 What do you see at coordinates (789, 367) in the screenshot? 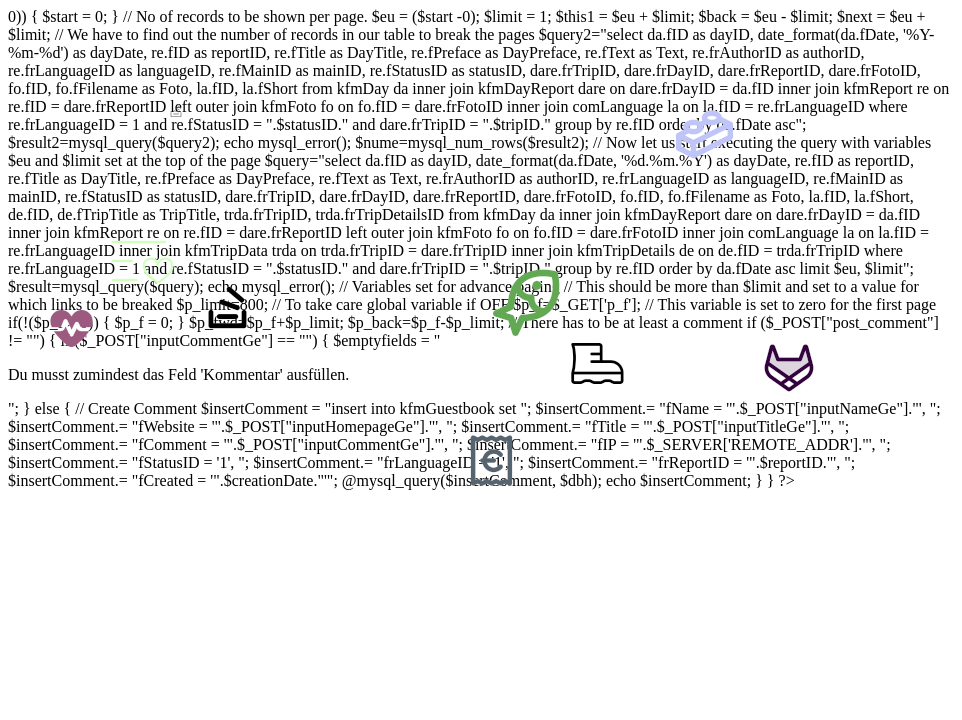
I see `open GitLab repository` at bounding box center [789, 367].